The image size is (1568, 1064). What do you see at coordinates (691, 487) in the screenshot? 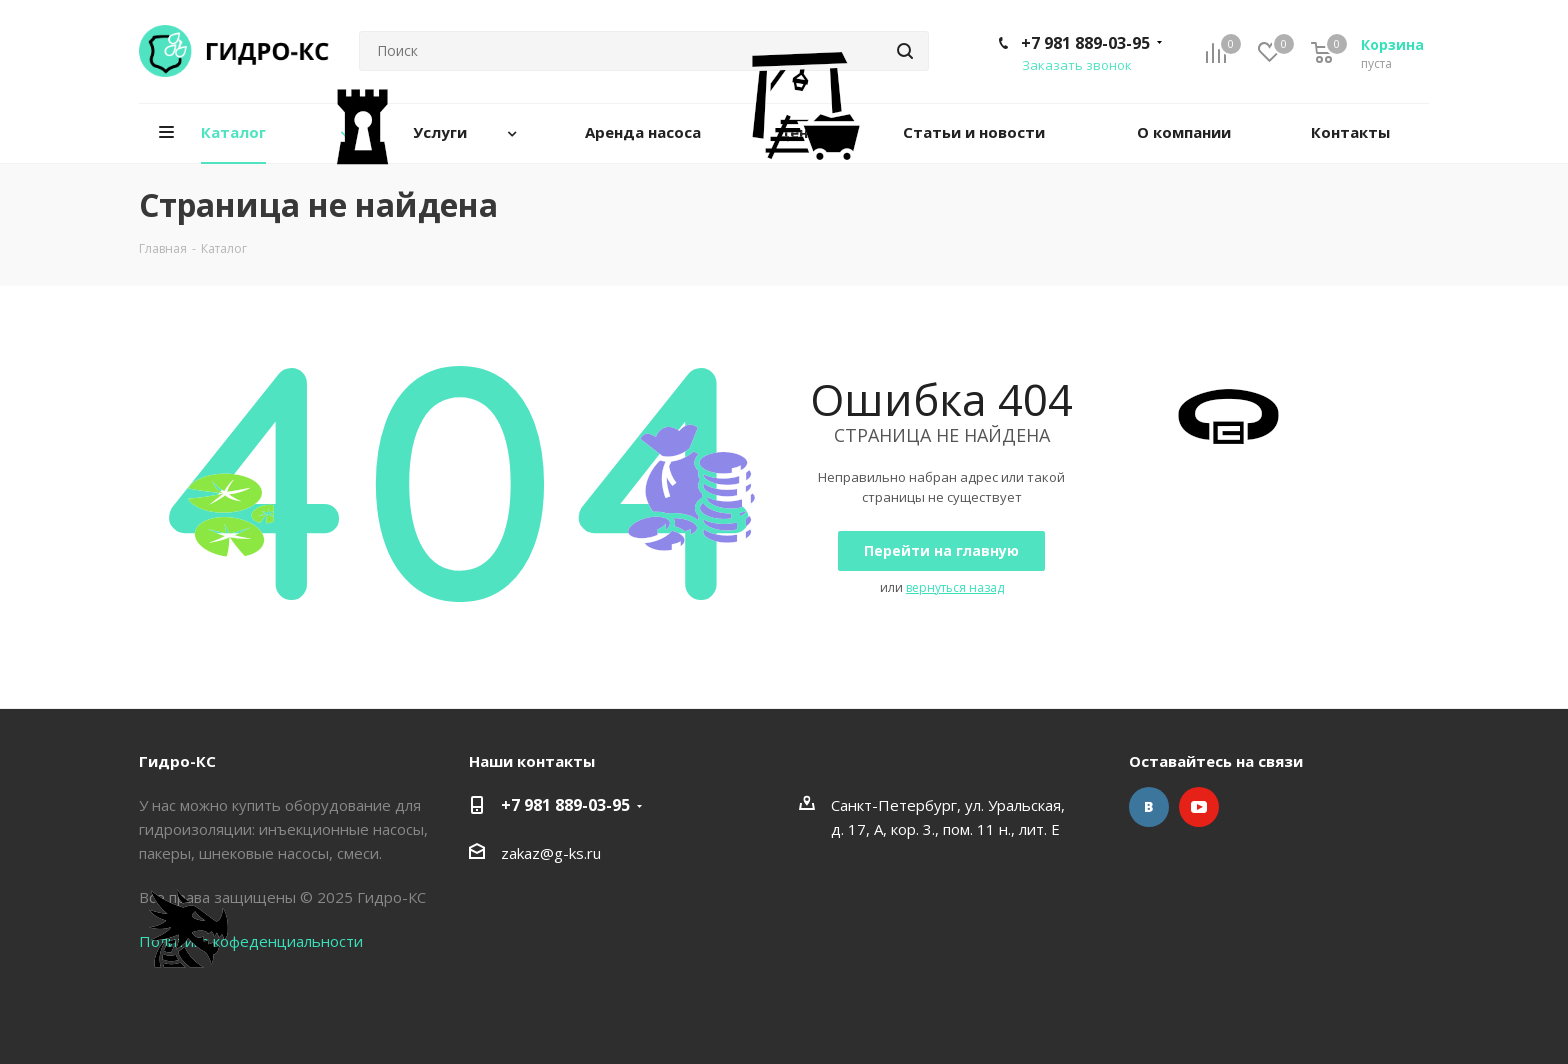
I see `view your in-game currency balance` at bounding box center [691, 487].